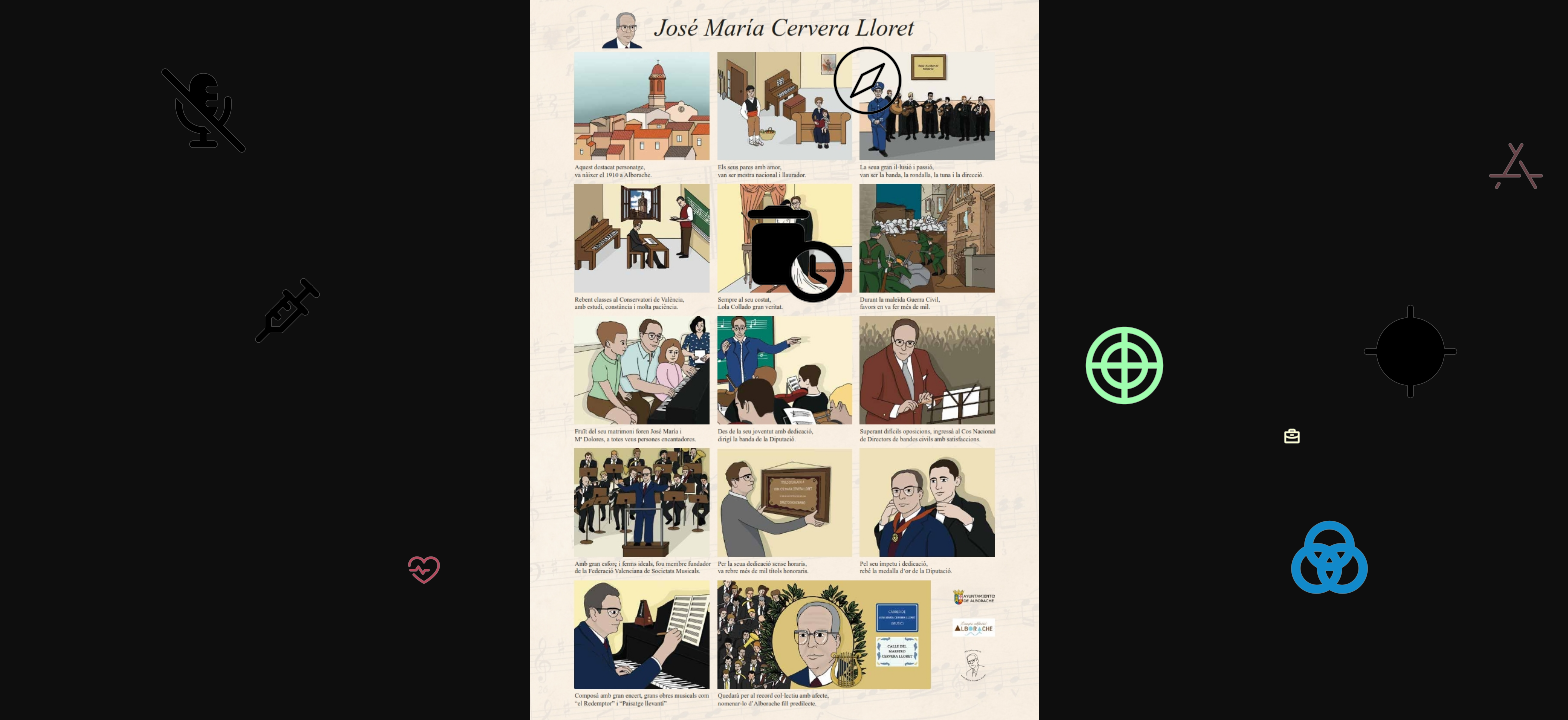 Image resolution: width=1568 pixels, height=720 pixels. I want to click on view health or fitness metrics, so click(424, 569).